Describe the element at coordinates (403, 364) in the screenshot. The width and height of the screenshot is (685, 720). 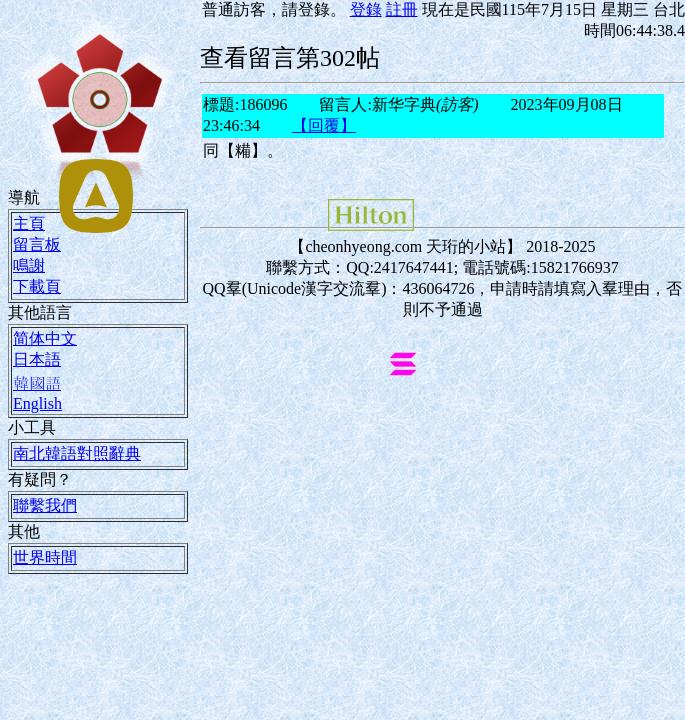
I see `solana blockchain platform logo` at that location.